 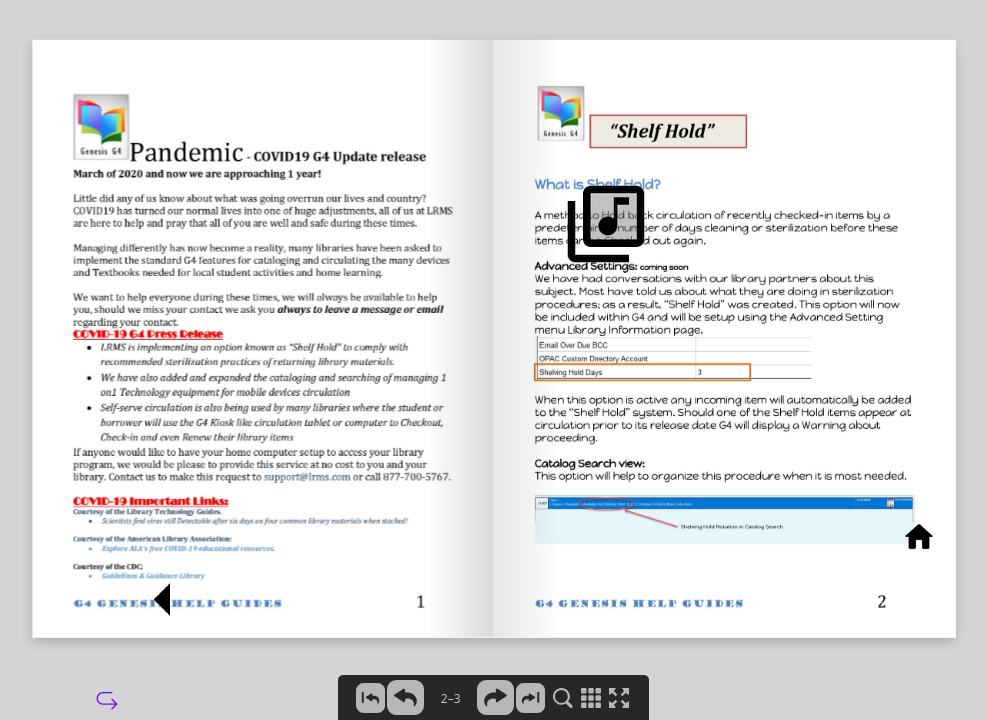 What do you see at coordinates (163, 599) in the screenshot?
I see `navigate to the previous item or screen` at bounding box center [163, 599].